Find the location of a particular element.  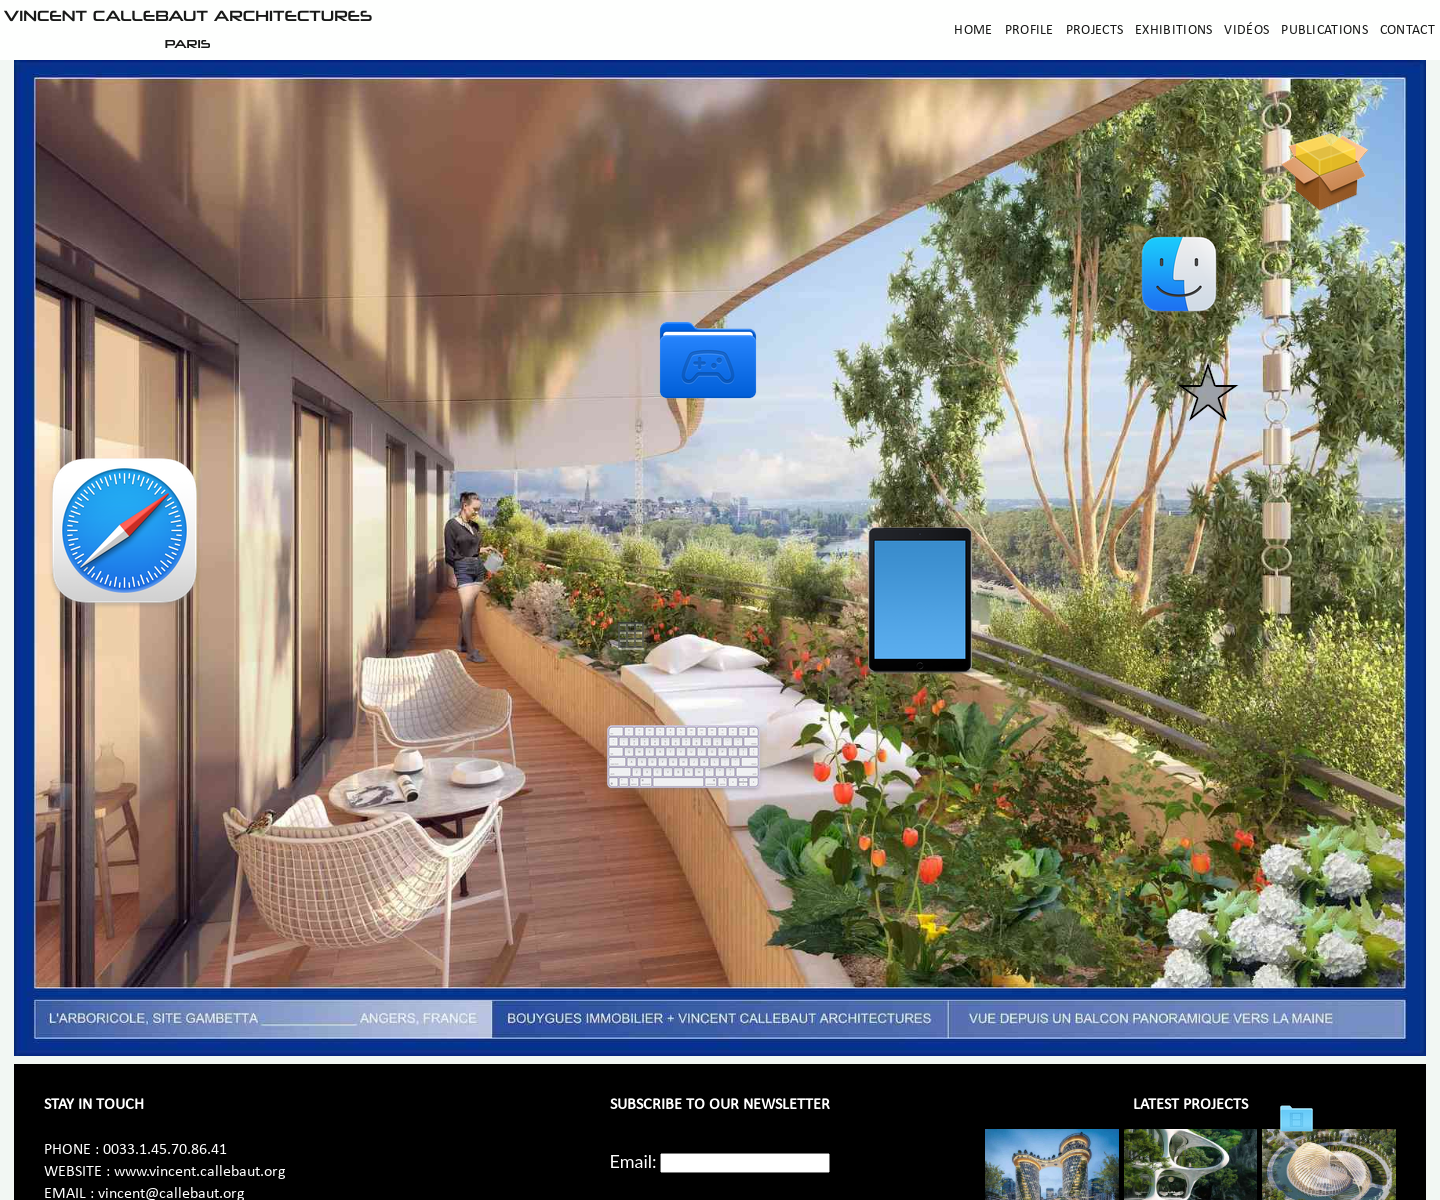

open your movies folder is located at coordinates (1296, 1118).